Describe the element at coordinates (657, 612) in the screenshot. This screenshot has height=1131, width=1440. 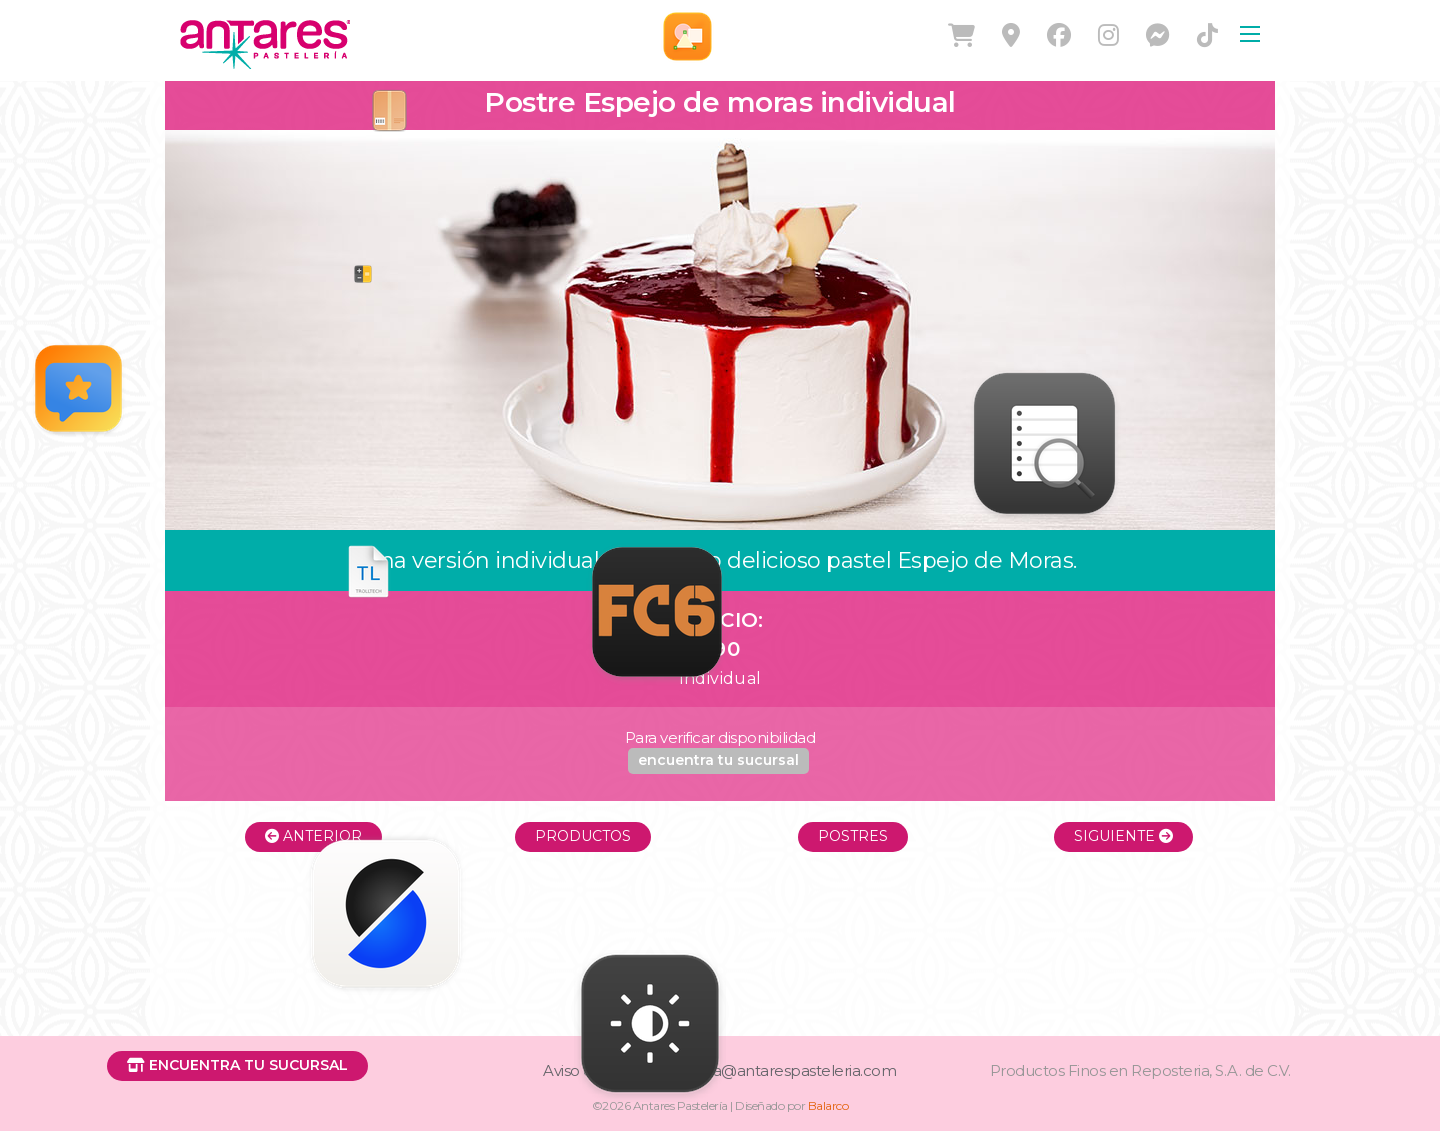
I see `launch Far Cry 6 game` at that location.